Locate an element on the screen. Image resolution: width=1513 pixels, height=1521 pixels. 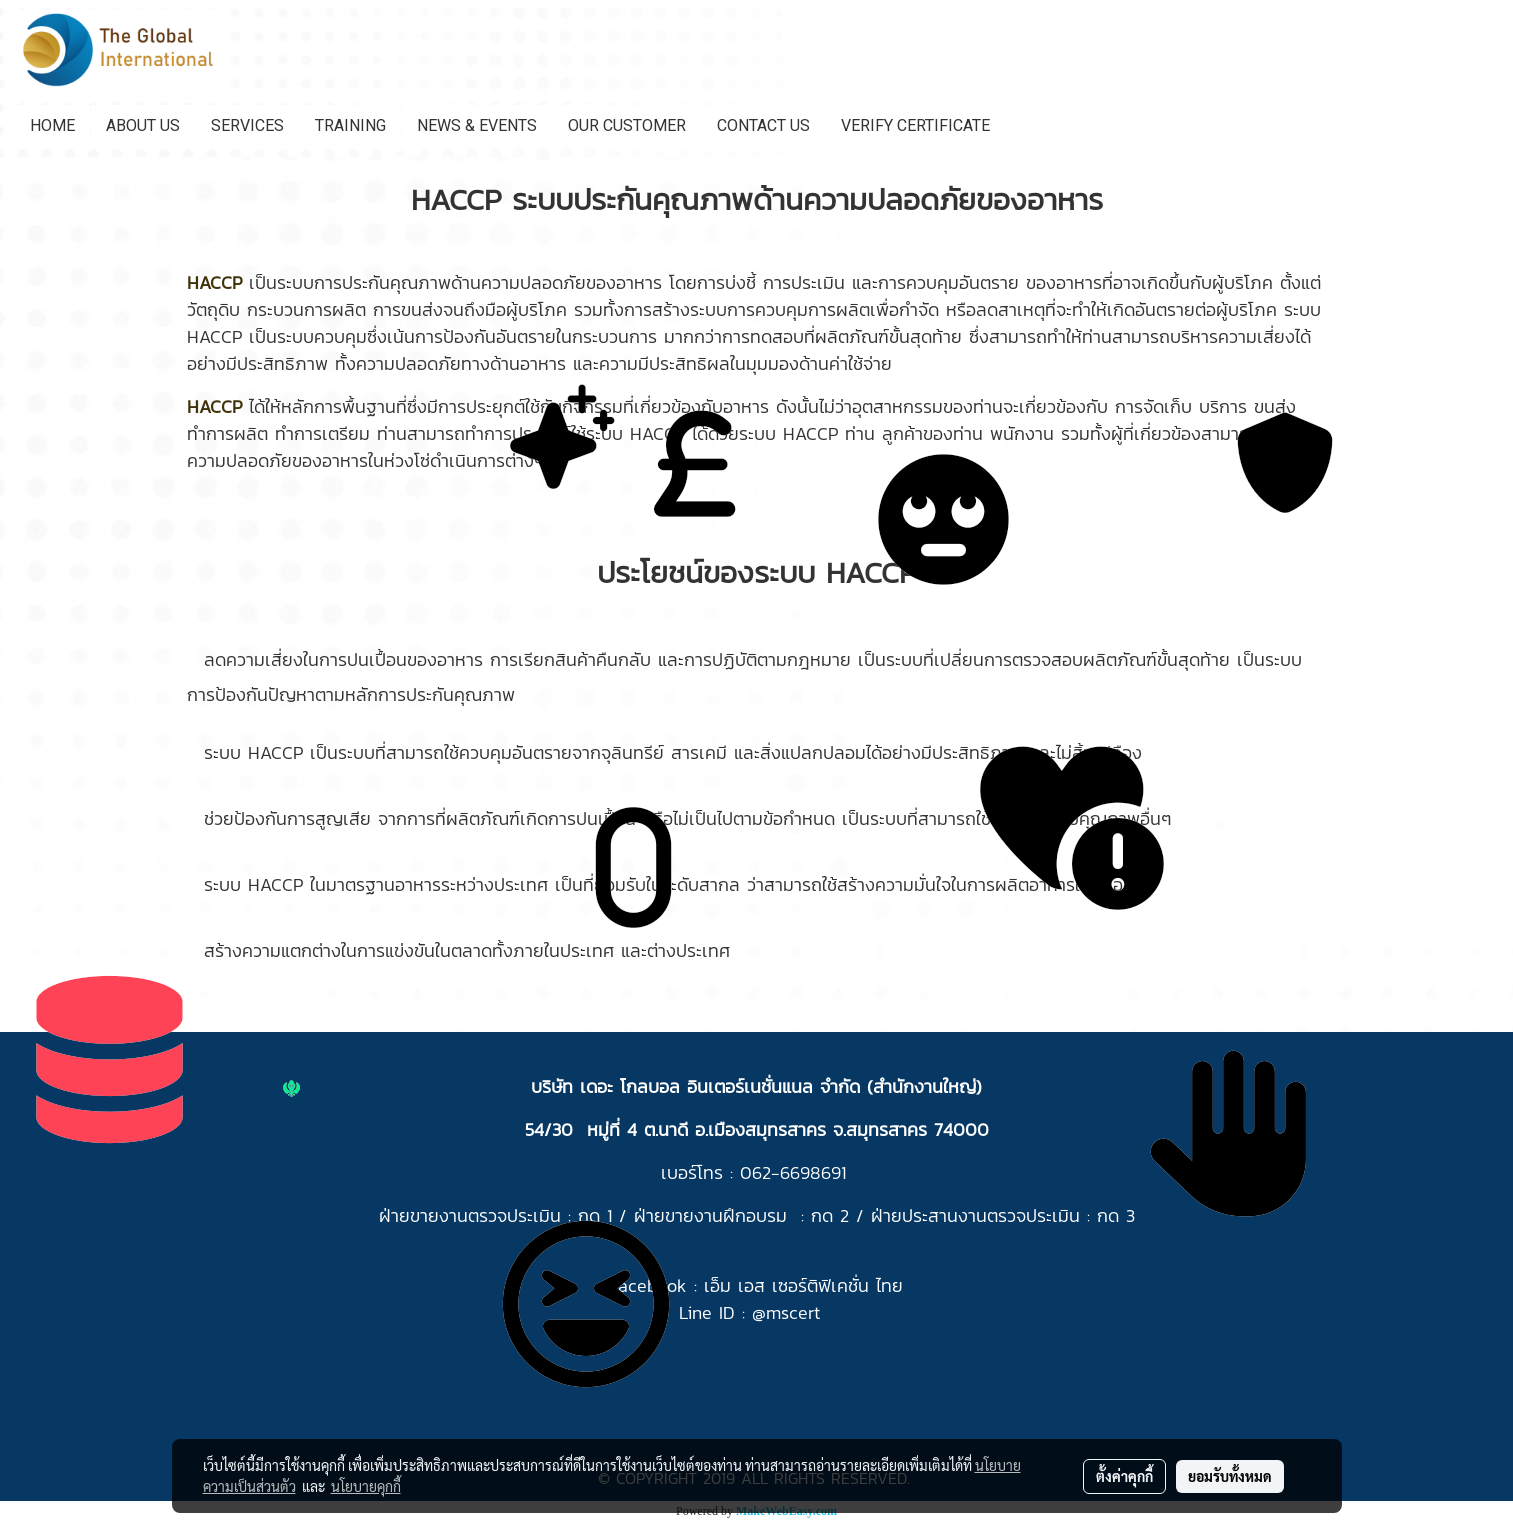
stop or pause an action is located at coordinates (1233, 1133).